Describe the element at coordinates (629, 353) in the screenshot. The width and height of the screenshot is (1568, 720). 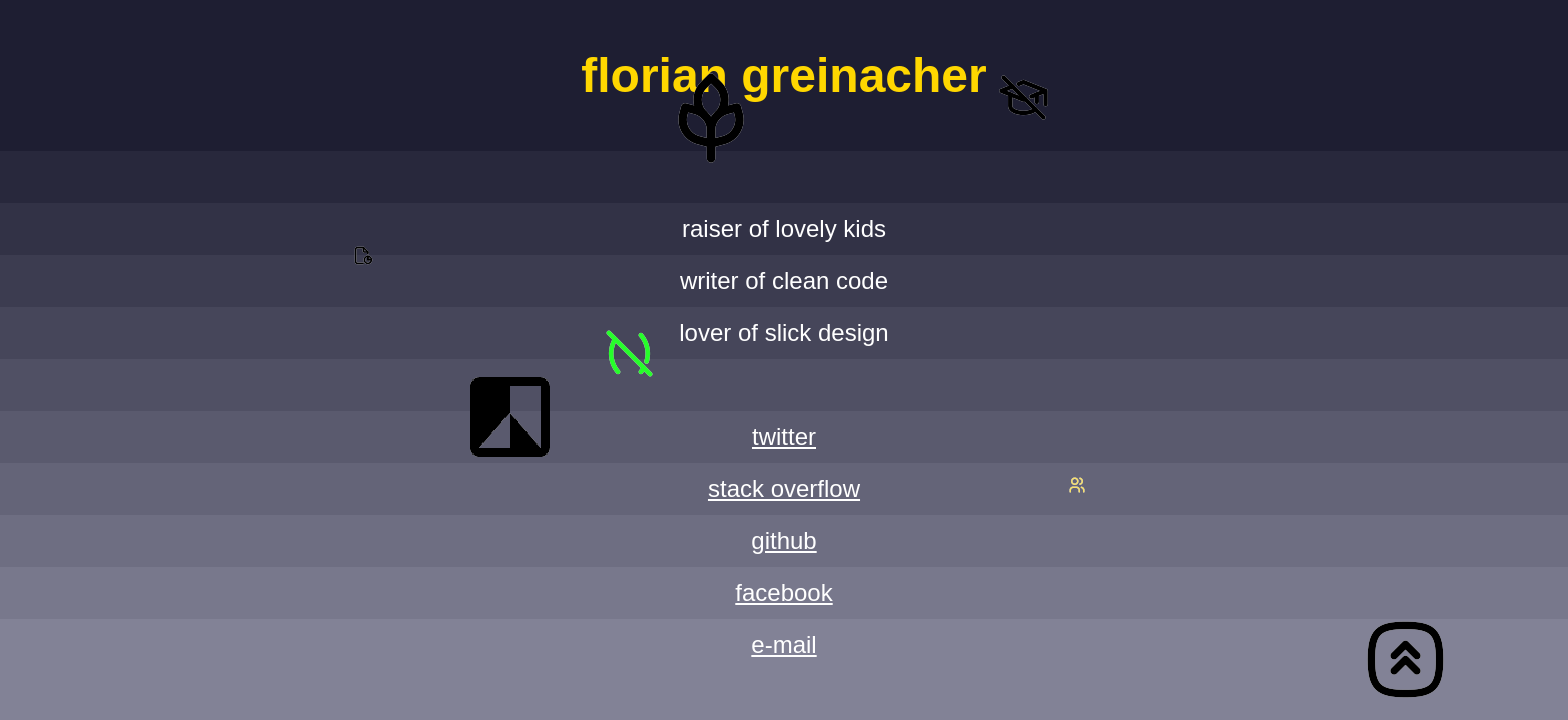
I see `disable grouping or parentheses in formula` at that location.